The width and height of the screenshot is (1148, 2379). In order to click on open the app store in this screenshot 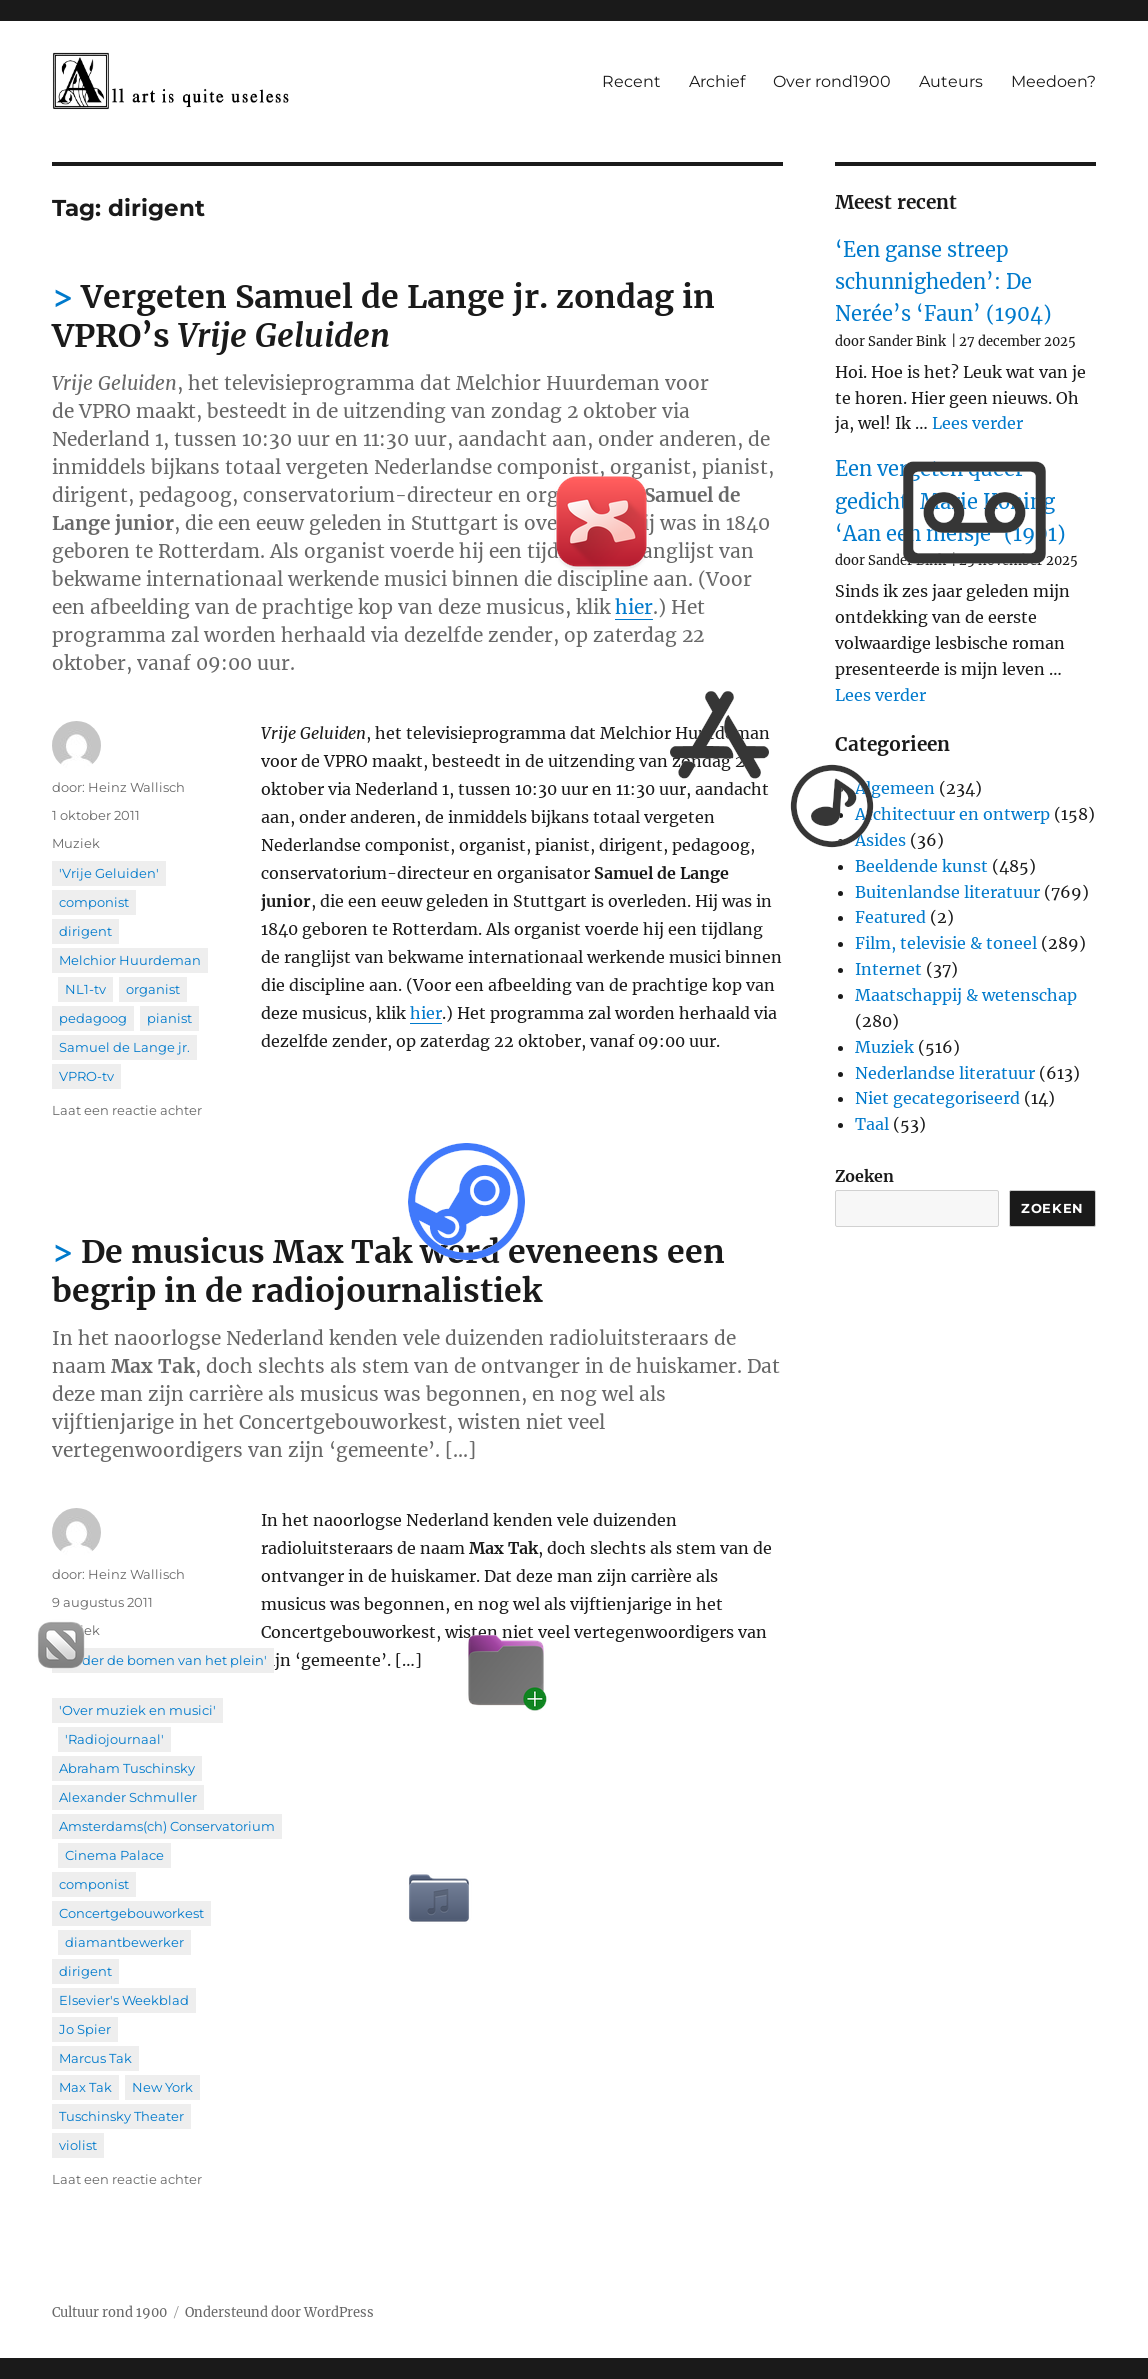, I will do `click(719, 733)`.